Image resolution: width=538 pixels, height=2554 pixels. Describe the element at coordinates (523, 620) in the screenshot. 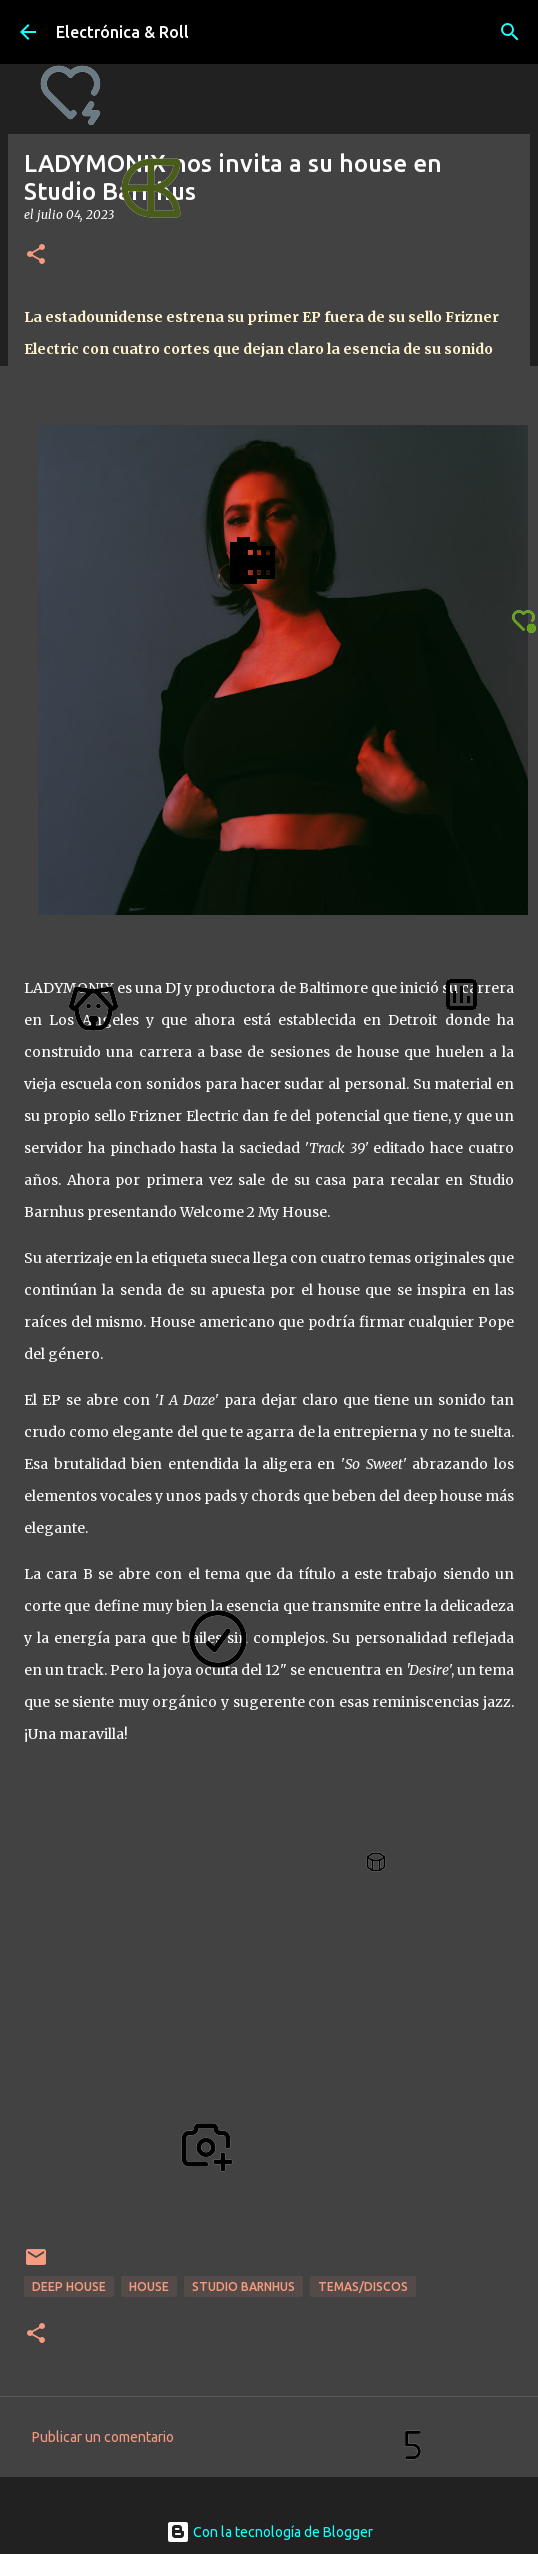

I see `remove from favorites` at that location.